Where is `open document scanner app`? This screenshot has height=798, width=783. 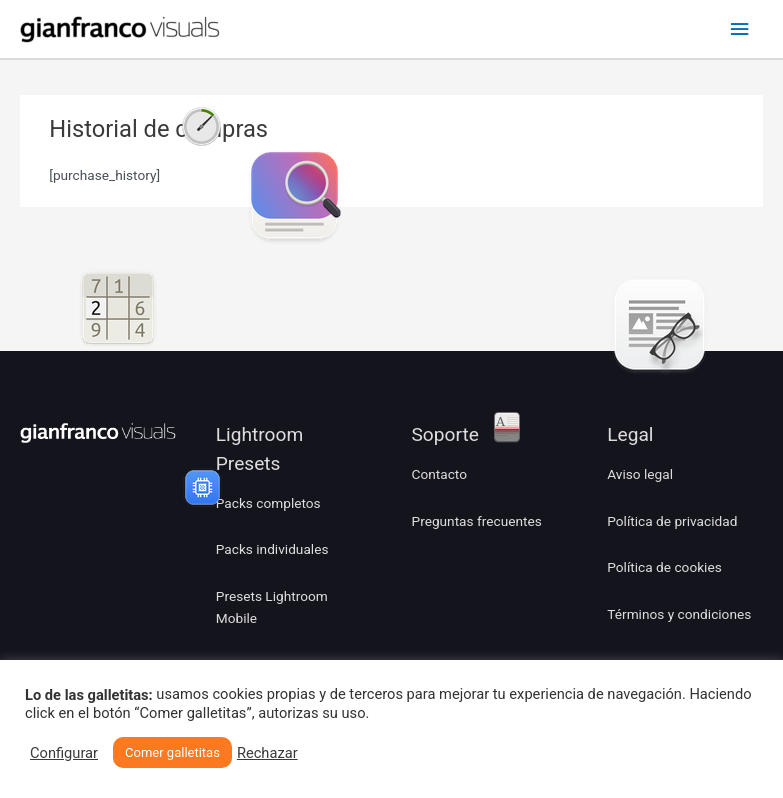
open document scanner app is located at coordinates (507, 427).